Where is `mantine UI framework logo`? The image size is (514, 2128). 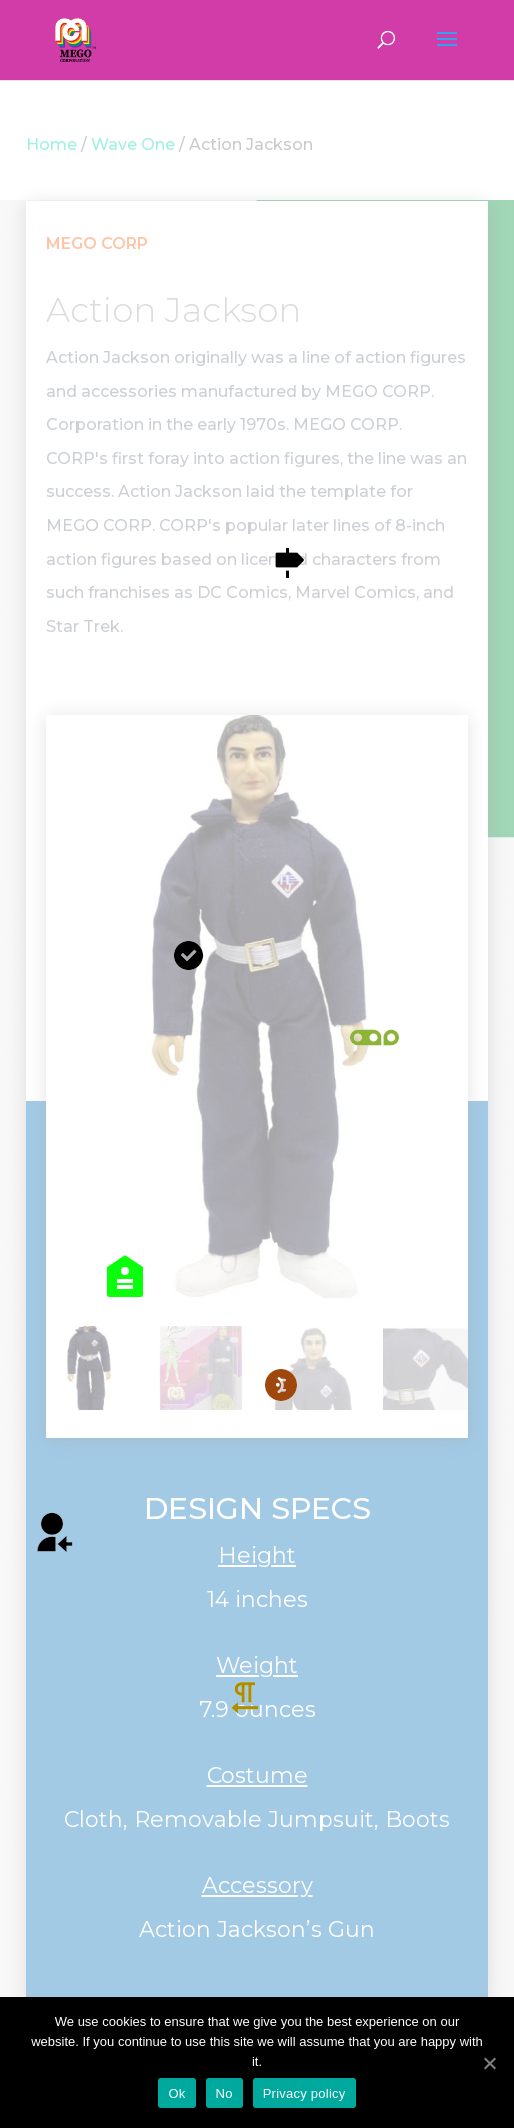
mantine UI framework logo is located at coordinates (281, 1385).